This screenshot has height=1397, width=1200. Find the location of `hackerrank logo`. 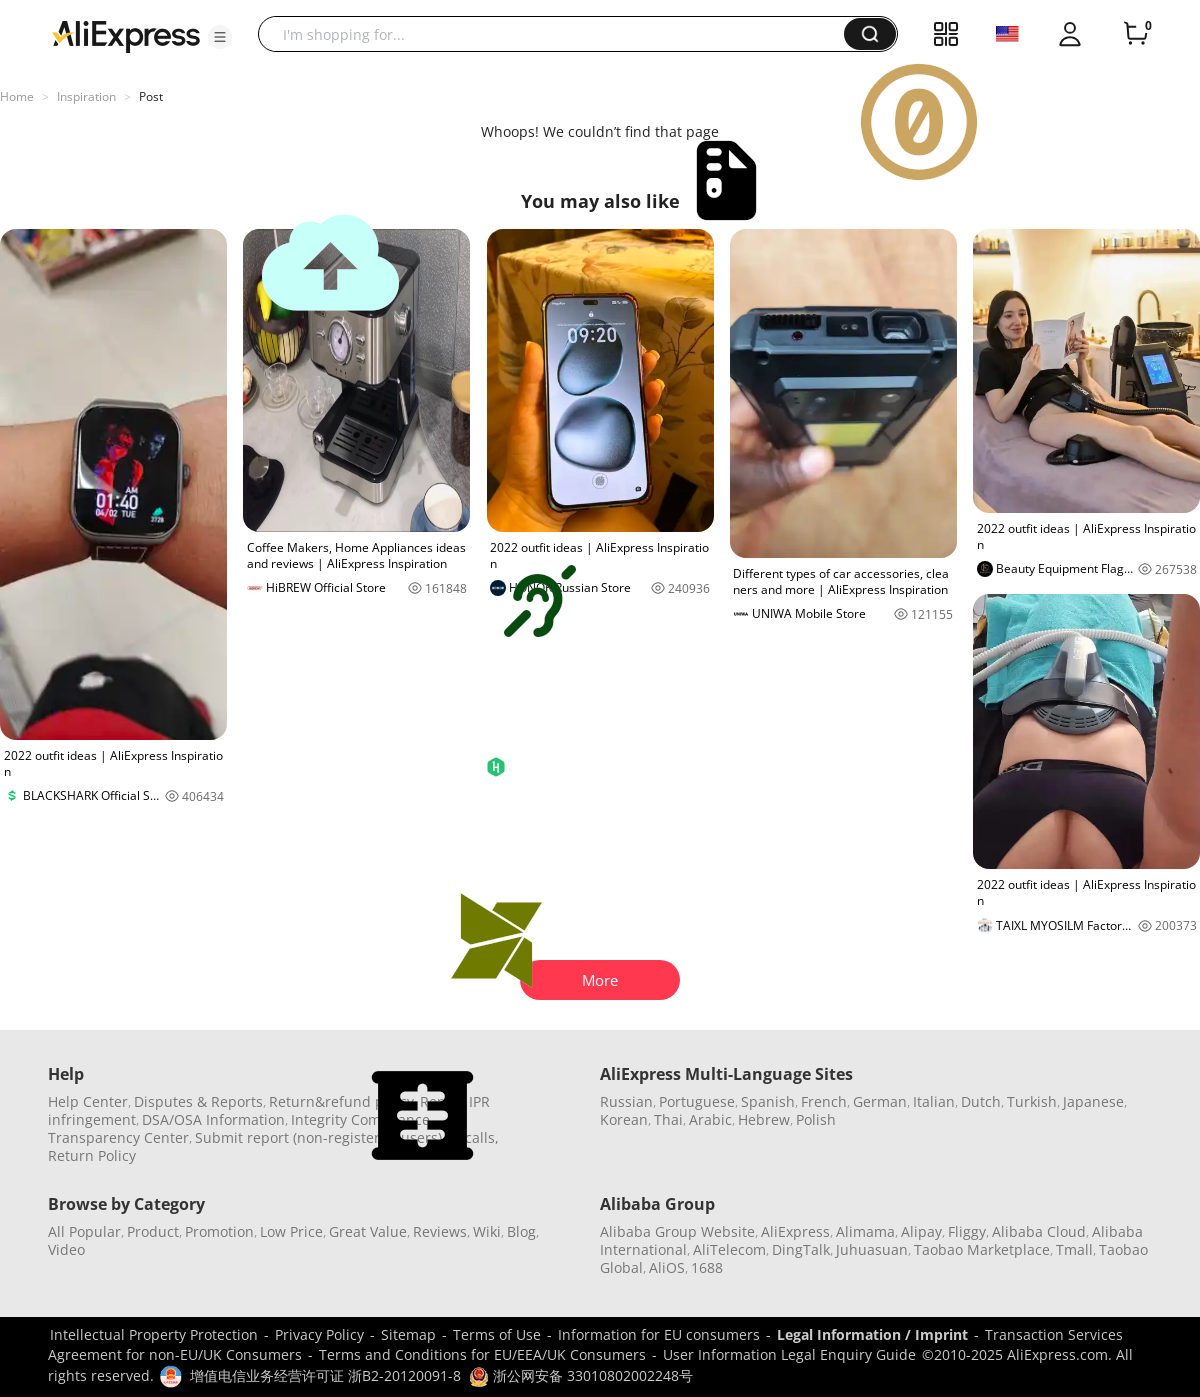

hackerrank logo is located at coordinates (496, 767).